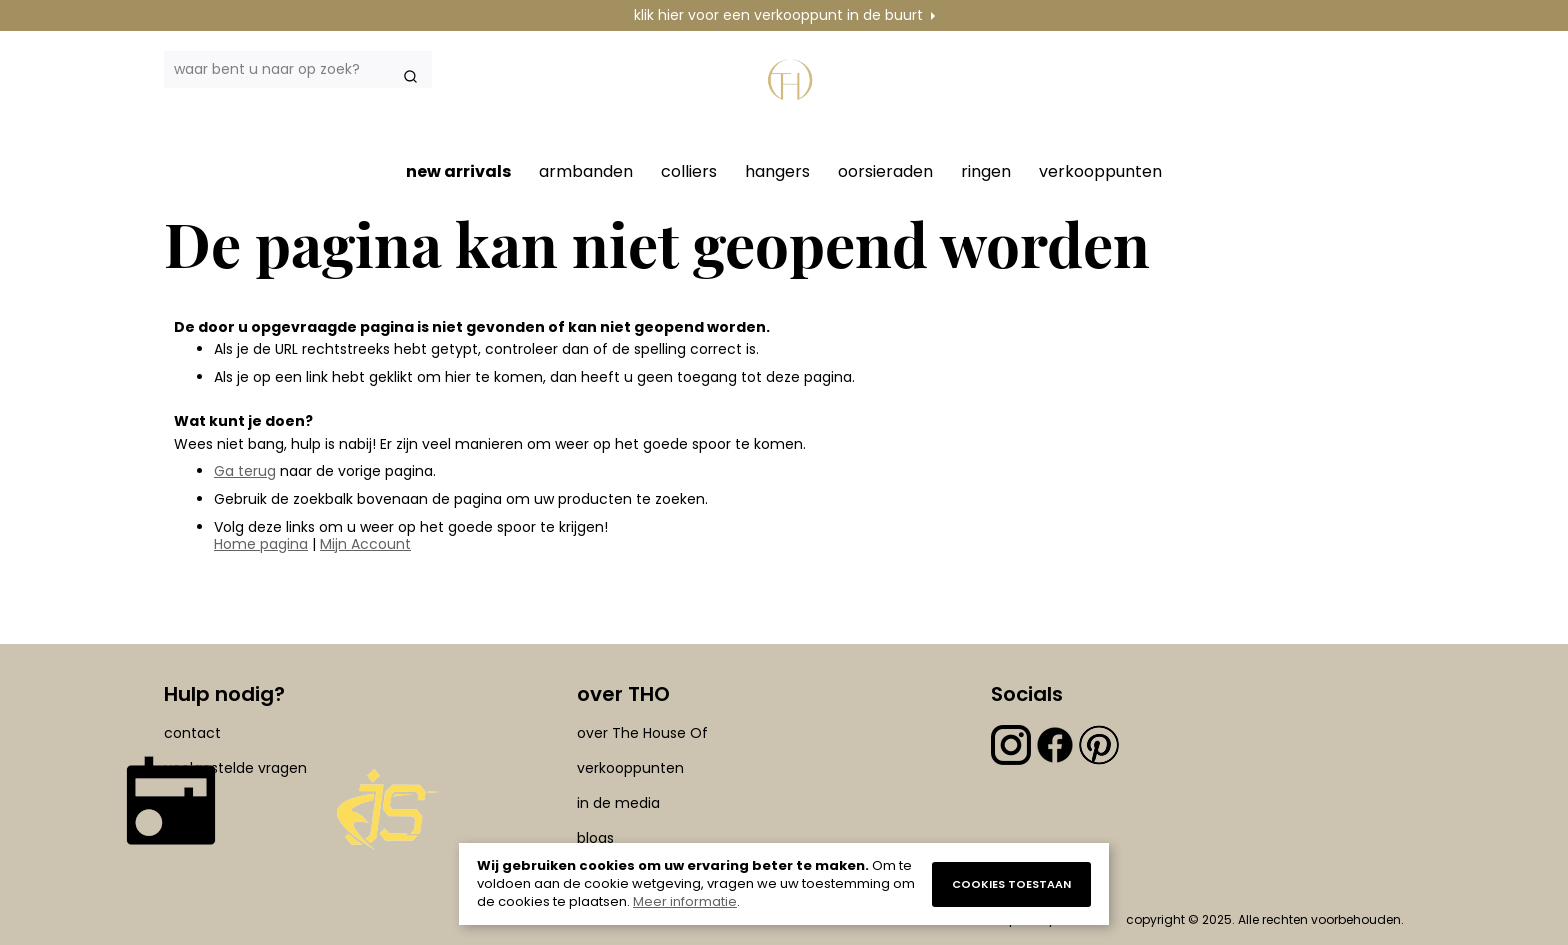 Image resolution: width=1568 pixels, height=945 pixels. What do you see at coordinates (171, 805) in the screenshot?
I see `listen to radio or audio broadcasts` at bounding box center [171, 805].